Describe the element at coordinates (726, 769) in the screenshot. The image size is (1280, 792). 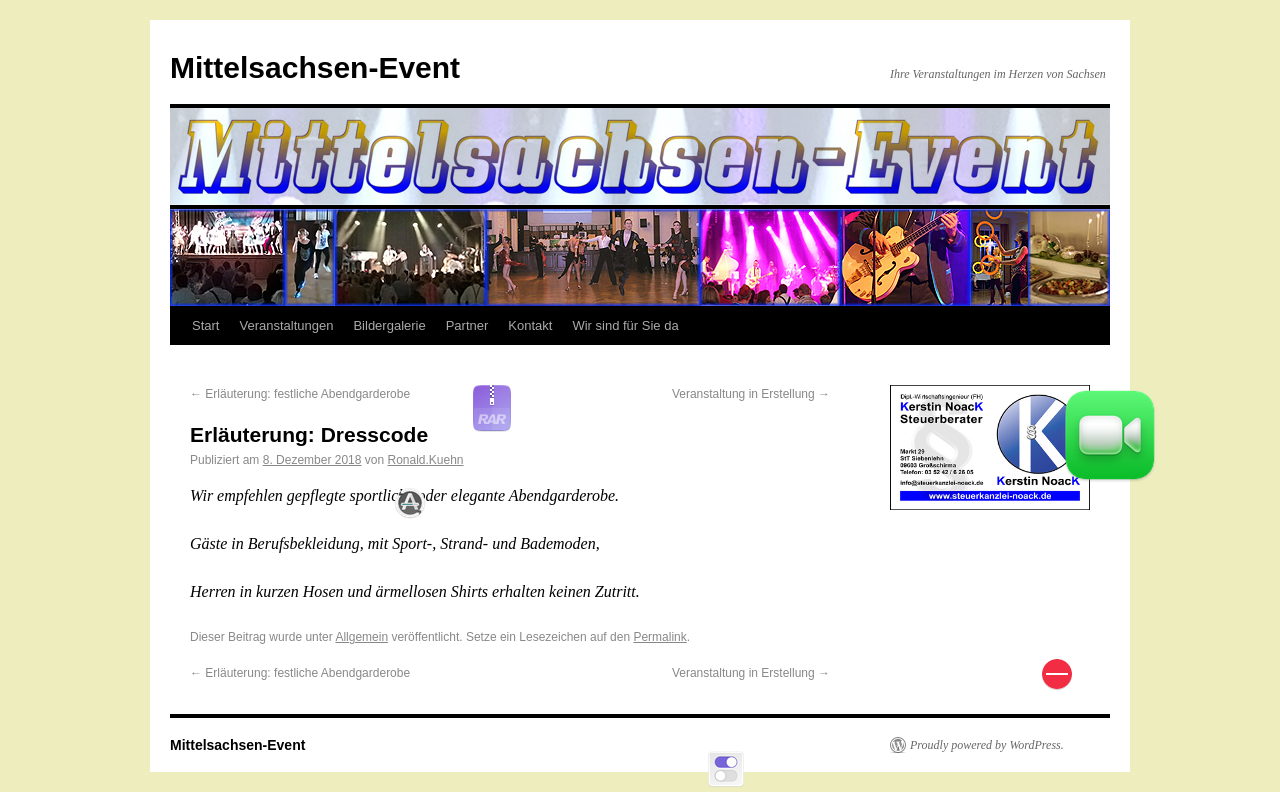
I see `open gnome tweaks application` at that location.